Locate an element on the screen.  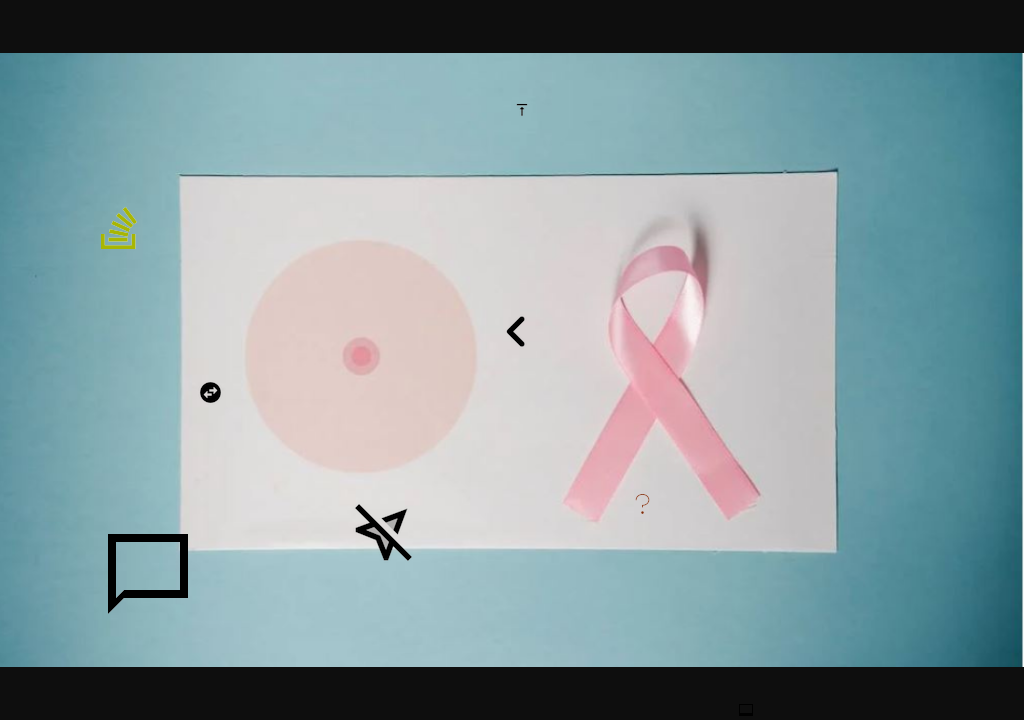
video player with caption or subtitle area is located at coordinates (746, 710).